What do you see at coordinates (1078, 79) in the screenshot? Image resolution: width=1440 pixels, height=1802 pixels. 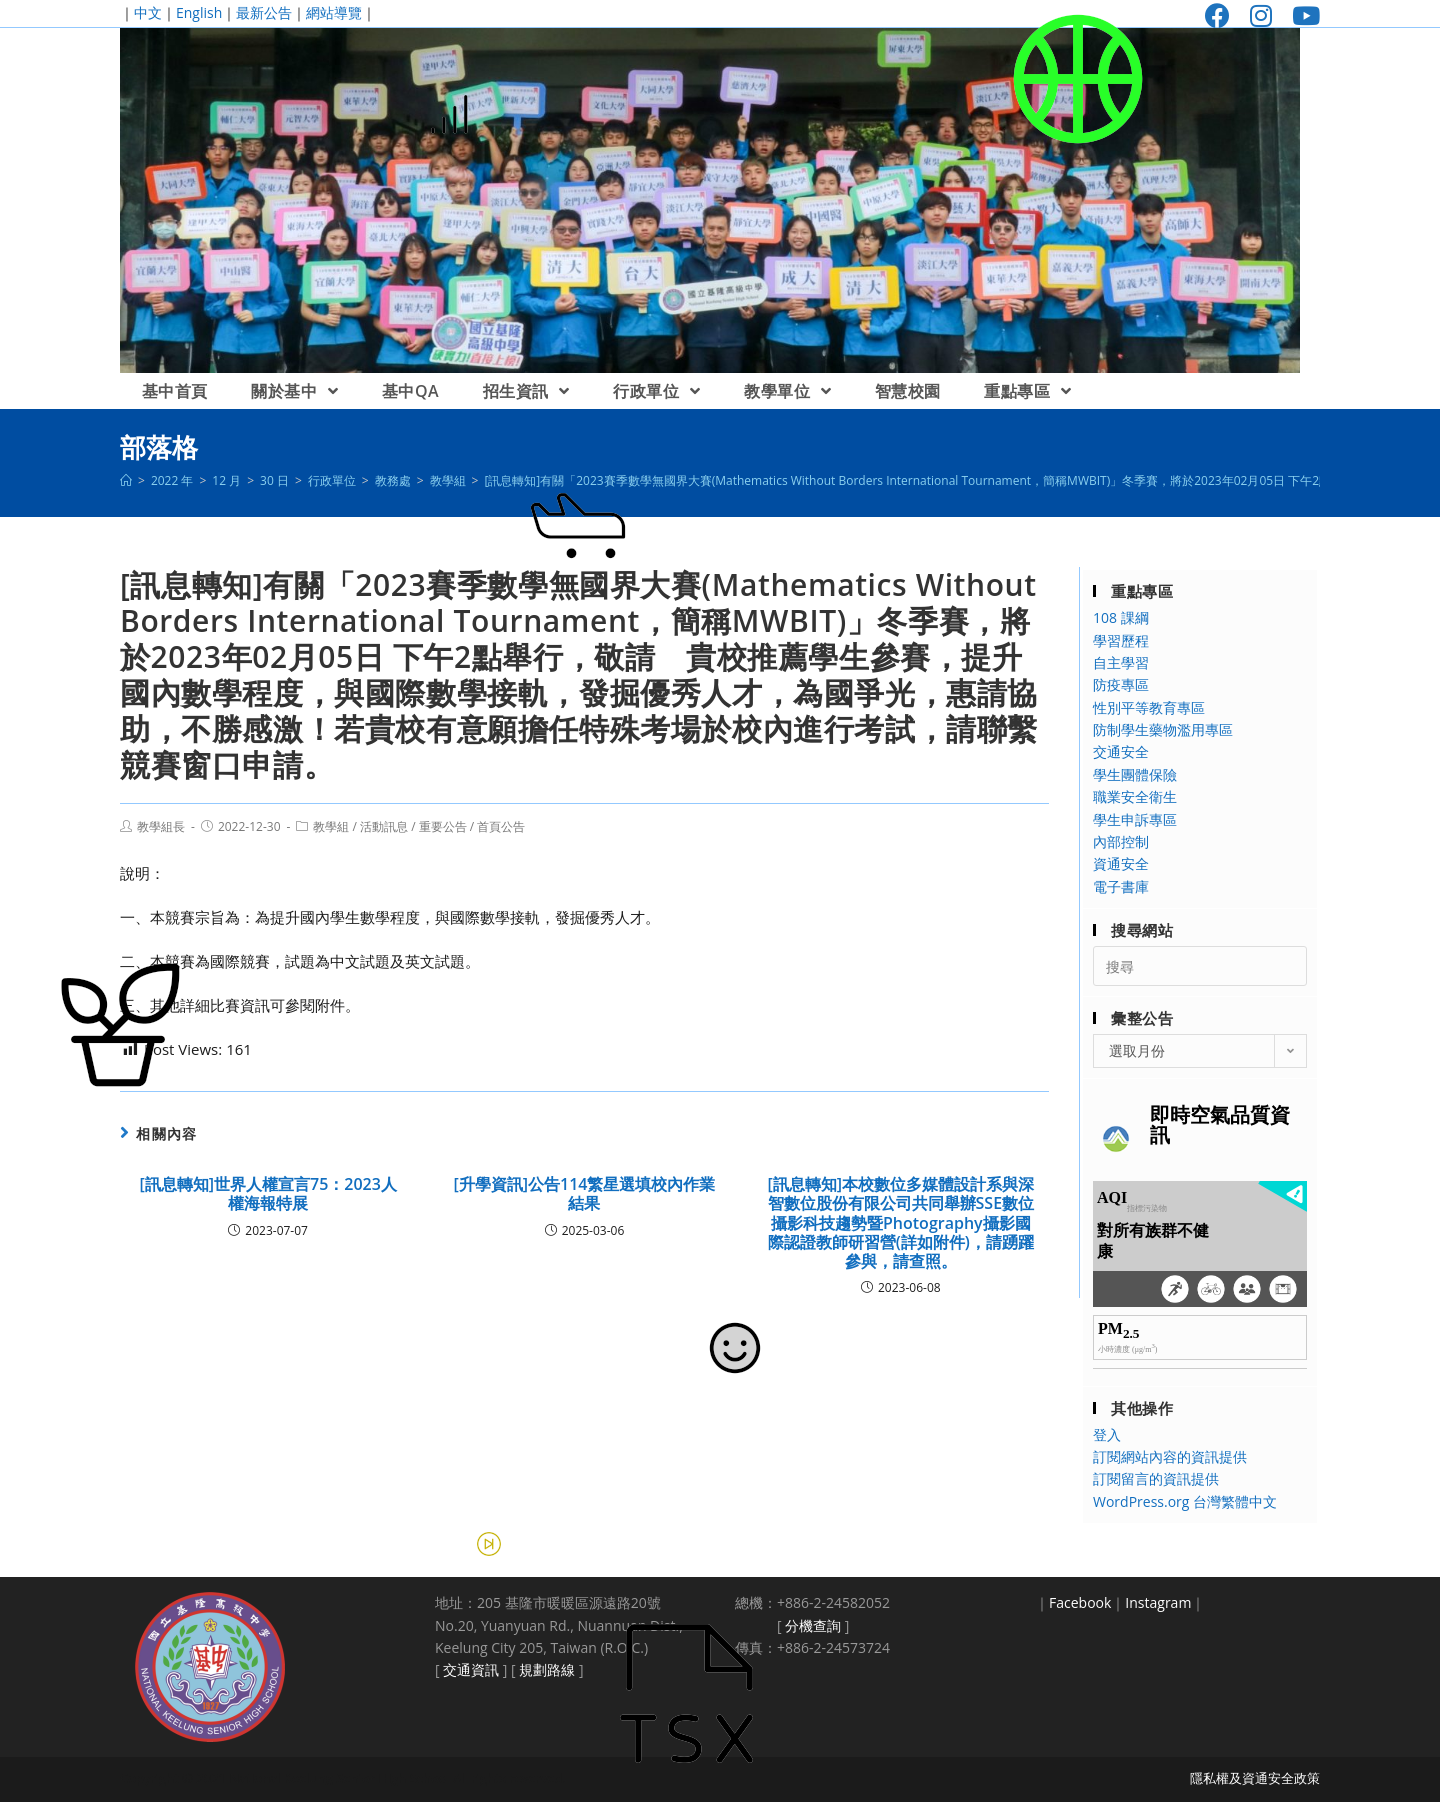 I see `access sports or basketball-related content` at bounding box center [1078, 79].